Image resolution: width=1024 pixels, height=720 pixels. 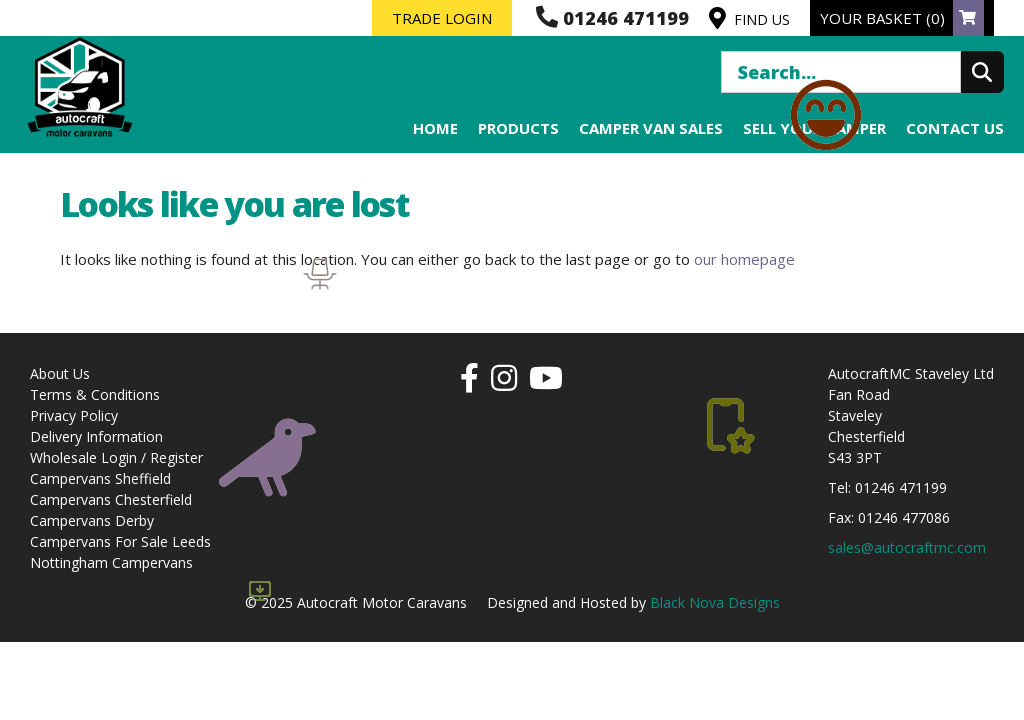 I want to click on crow icon from fontawesome icon set, so click(x=267, y=457).